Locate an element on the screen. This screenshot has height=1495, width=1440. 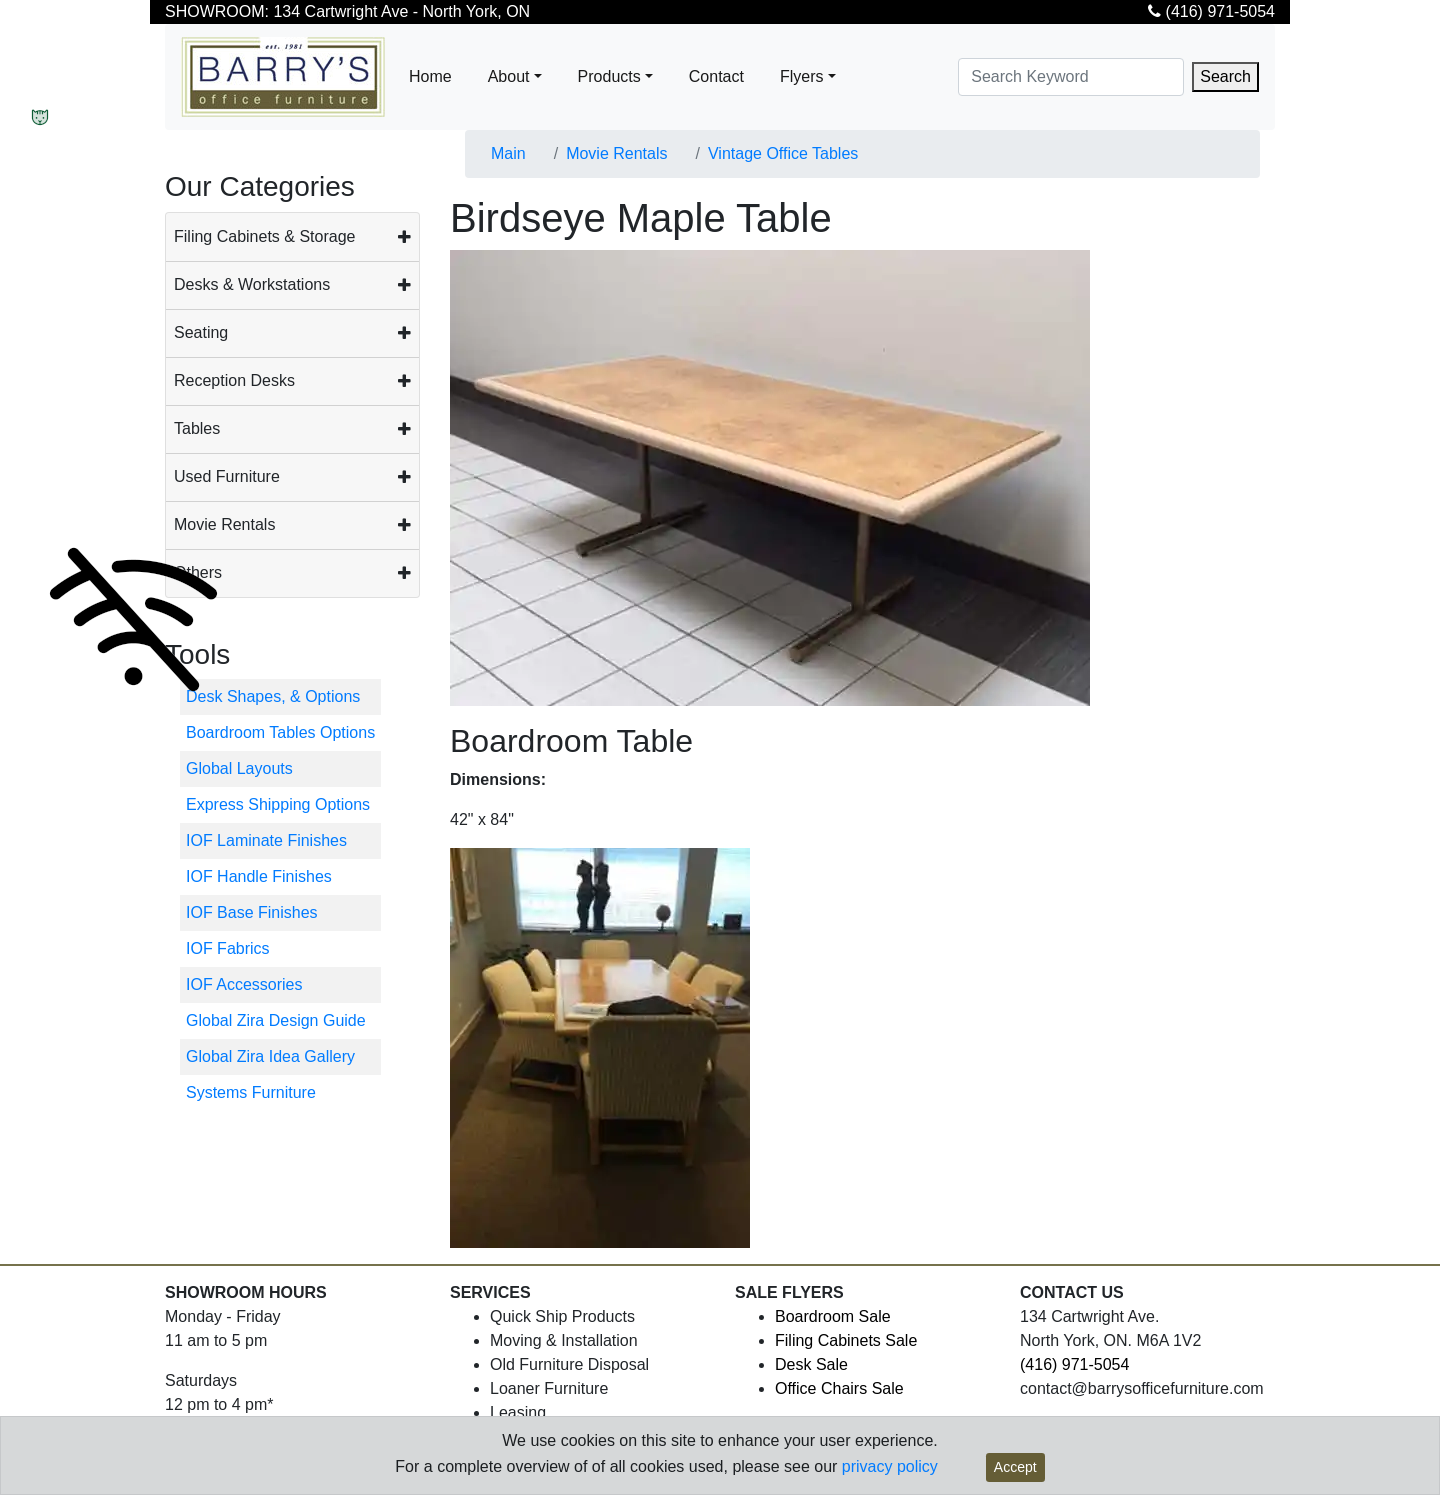
indicates no wifi connection available is located at coordinates (133, 619).